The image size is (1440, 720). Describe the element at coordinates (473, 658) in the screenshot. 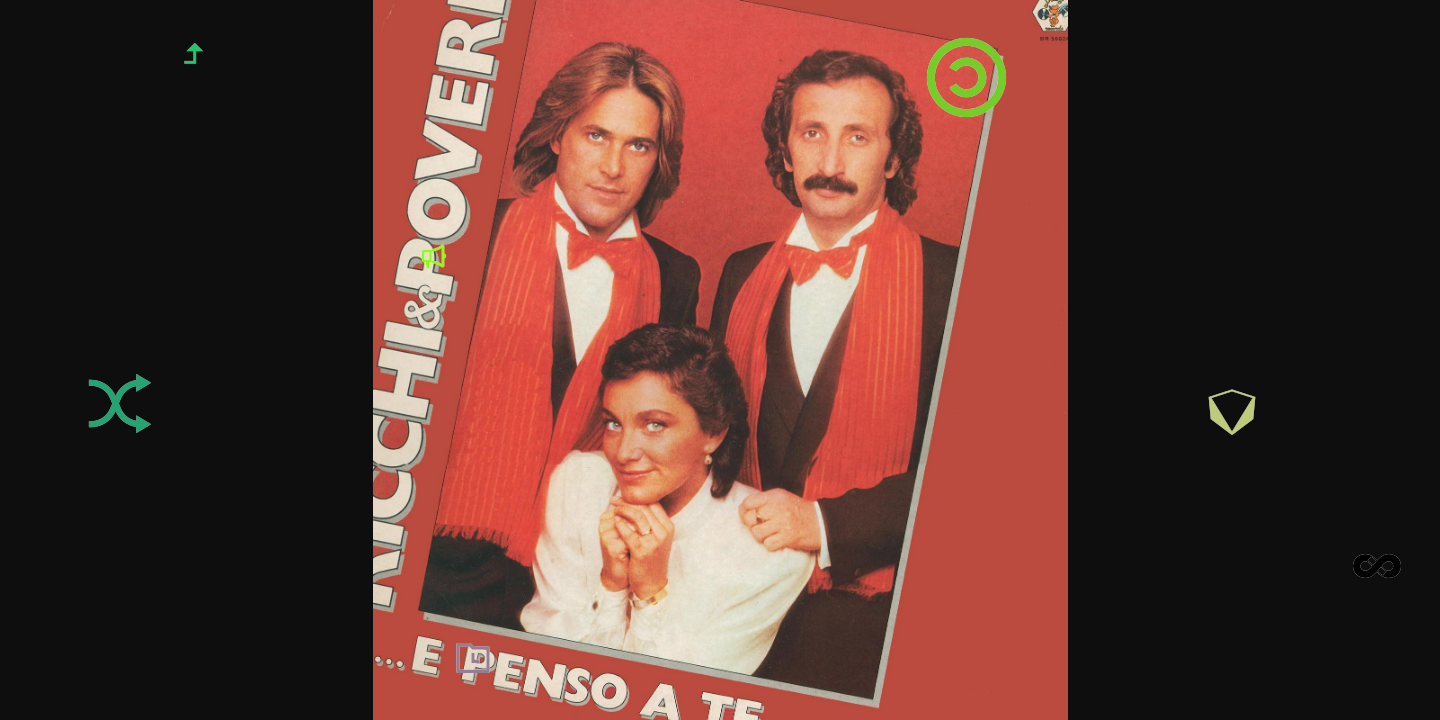

I see `view folder history or previous versions` at that location.